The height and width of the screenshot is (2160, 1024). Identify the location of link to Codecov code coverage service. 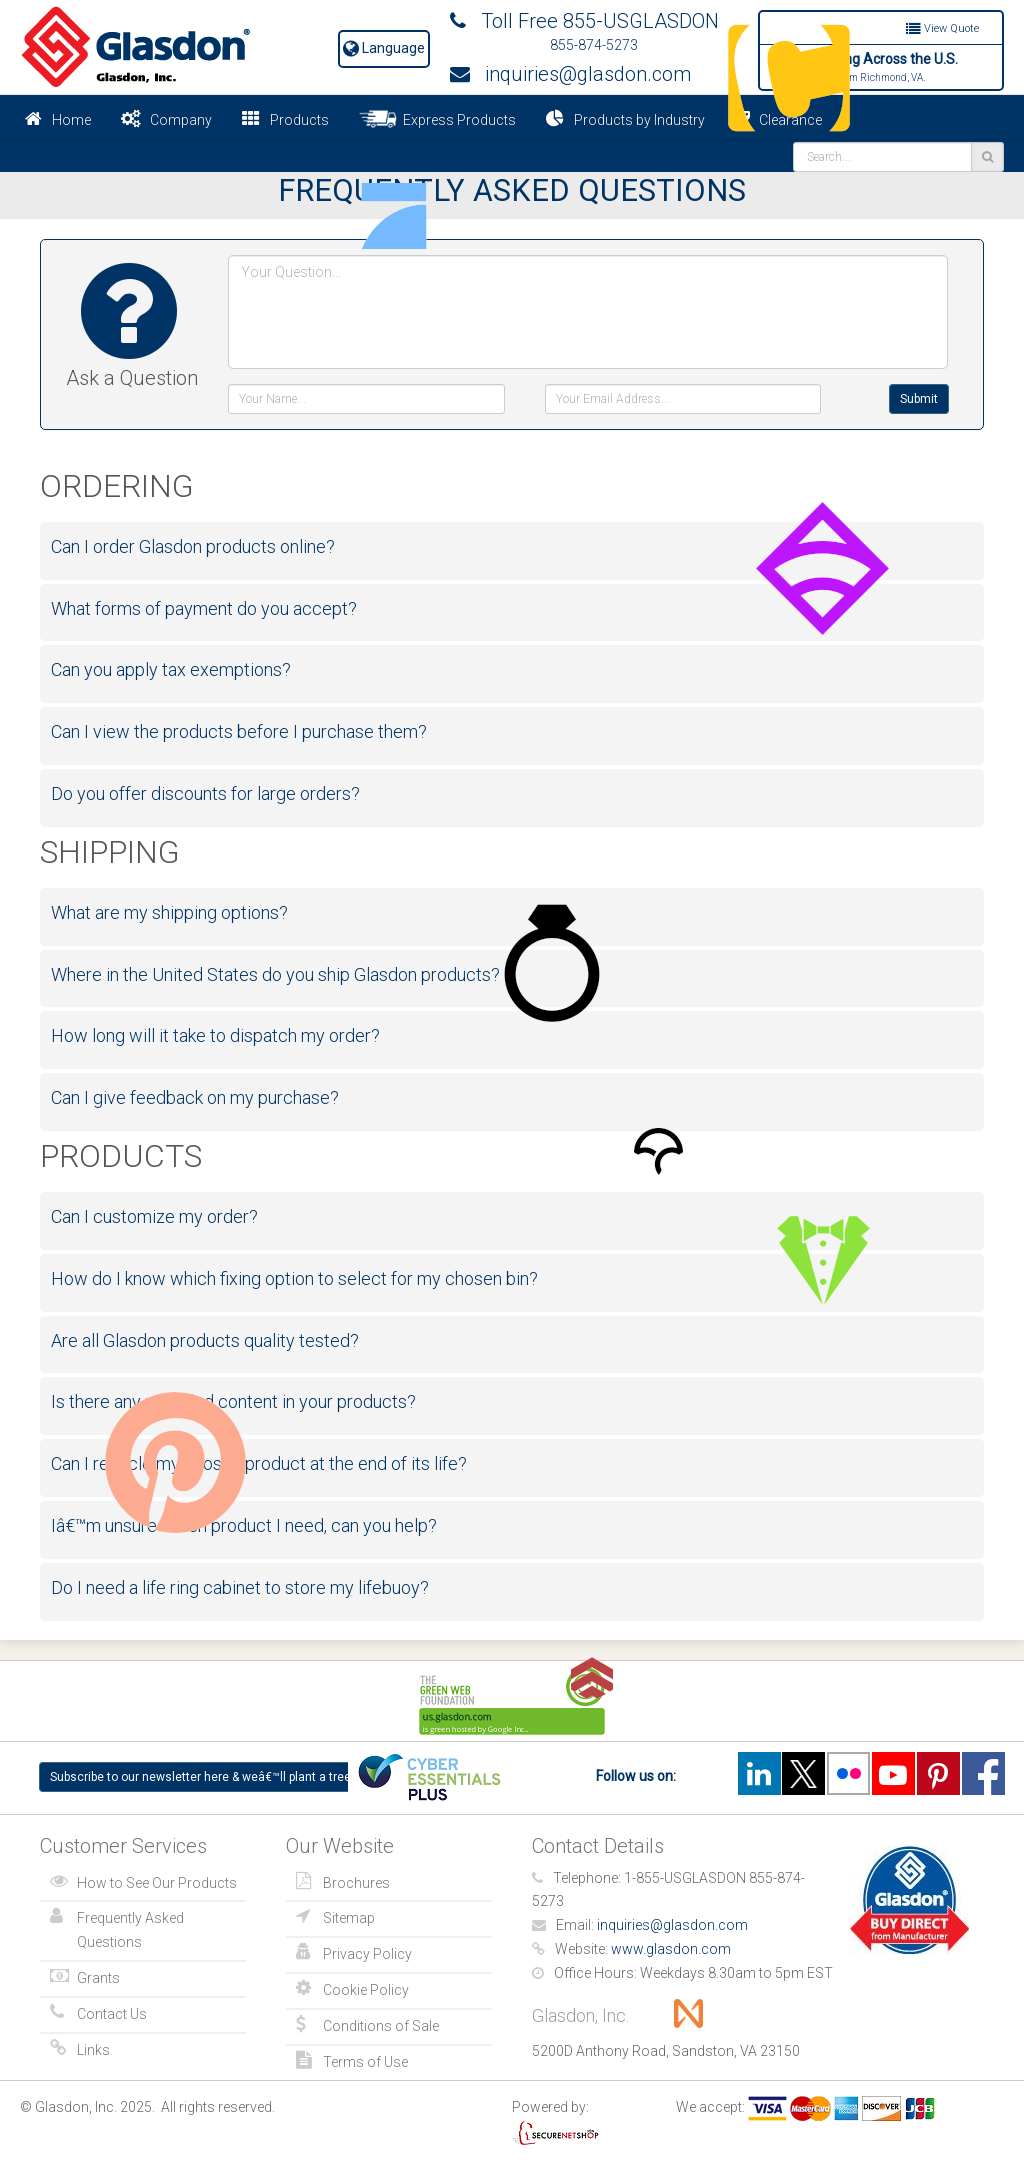
(658, 1151).